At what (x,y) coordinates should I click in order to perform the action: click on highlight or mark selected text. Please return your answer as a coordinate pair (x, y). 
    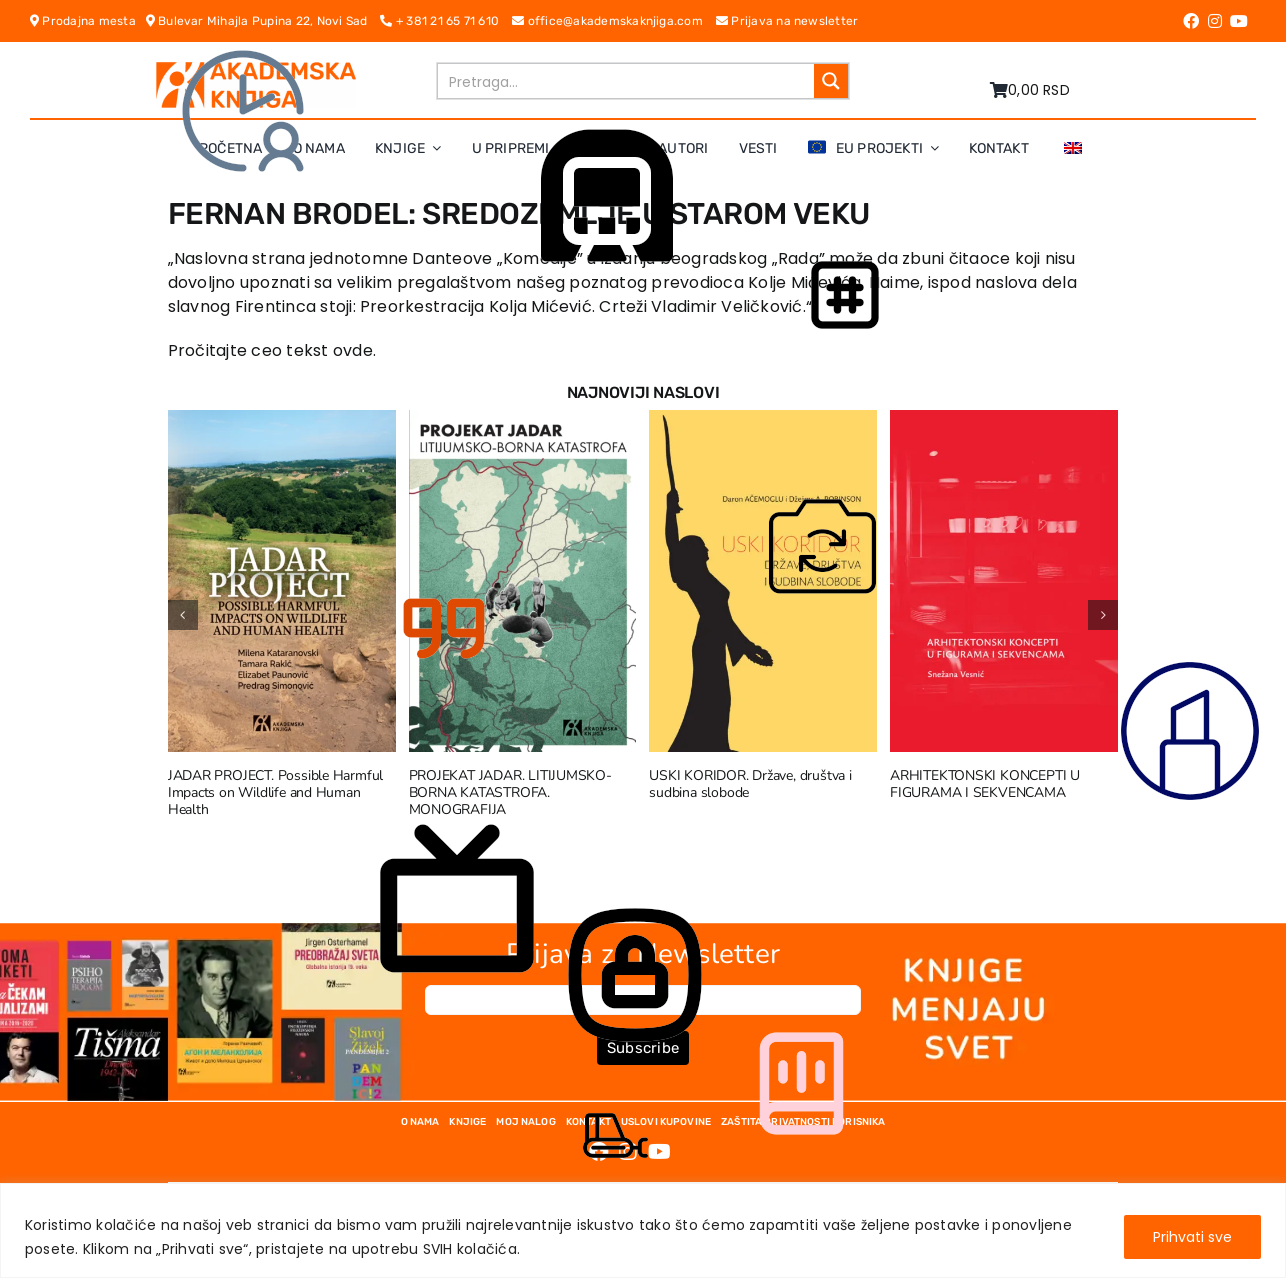
    Looking at the image, I should click on (1190, 731).